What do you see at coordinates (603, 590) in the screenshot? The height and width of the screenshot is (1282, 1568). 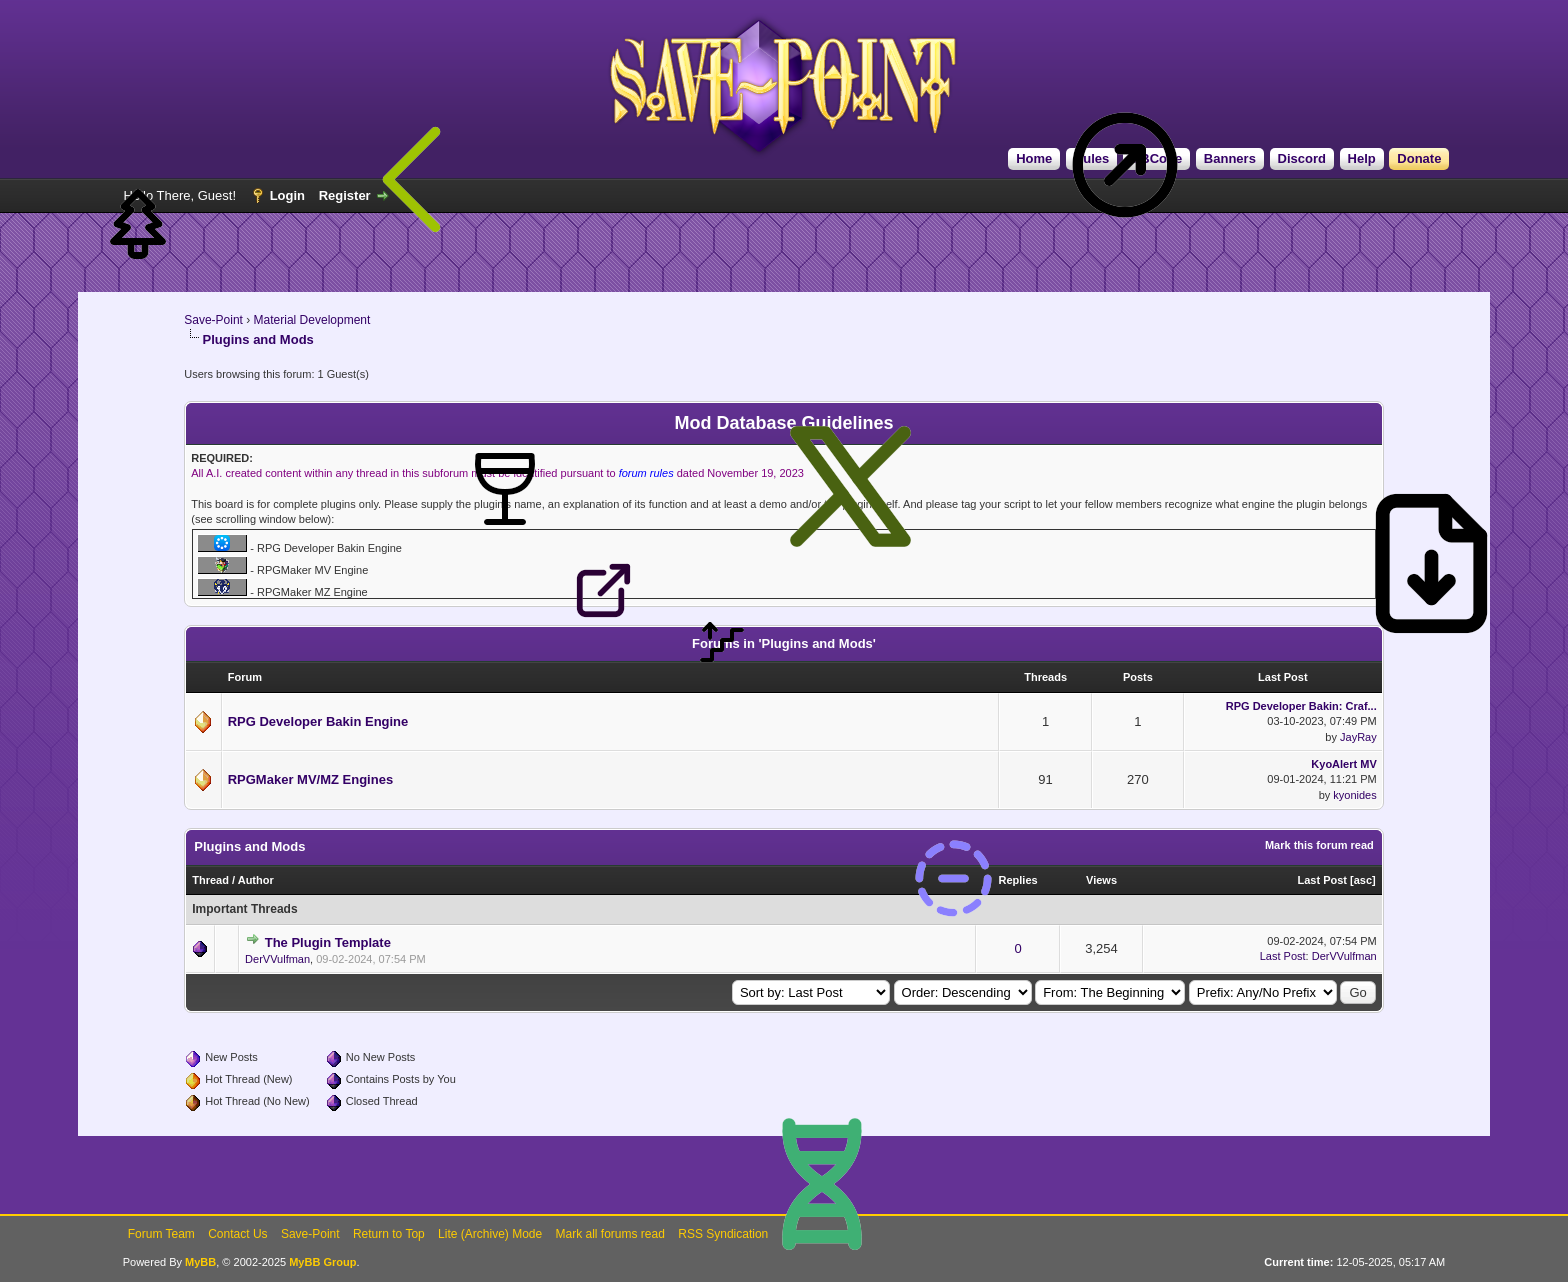 I see `open link in a new tab or window` at bounding box center [603, 590].